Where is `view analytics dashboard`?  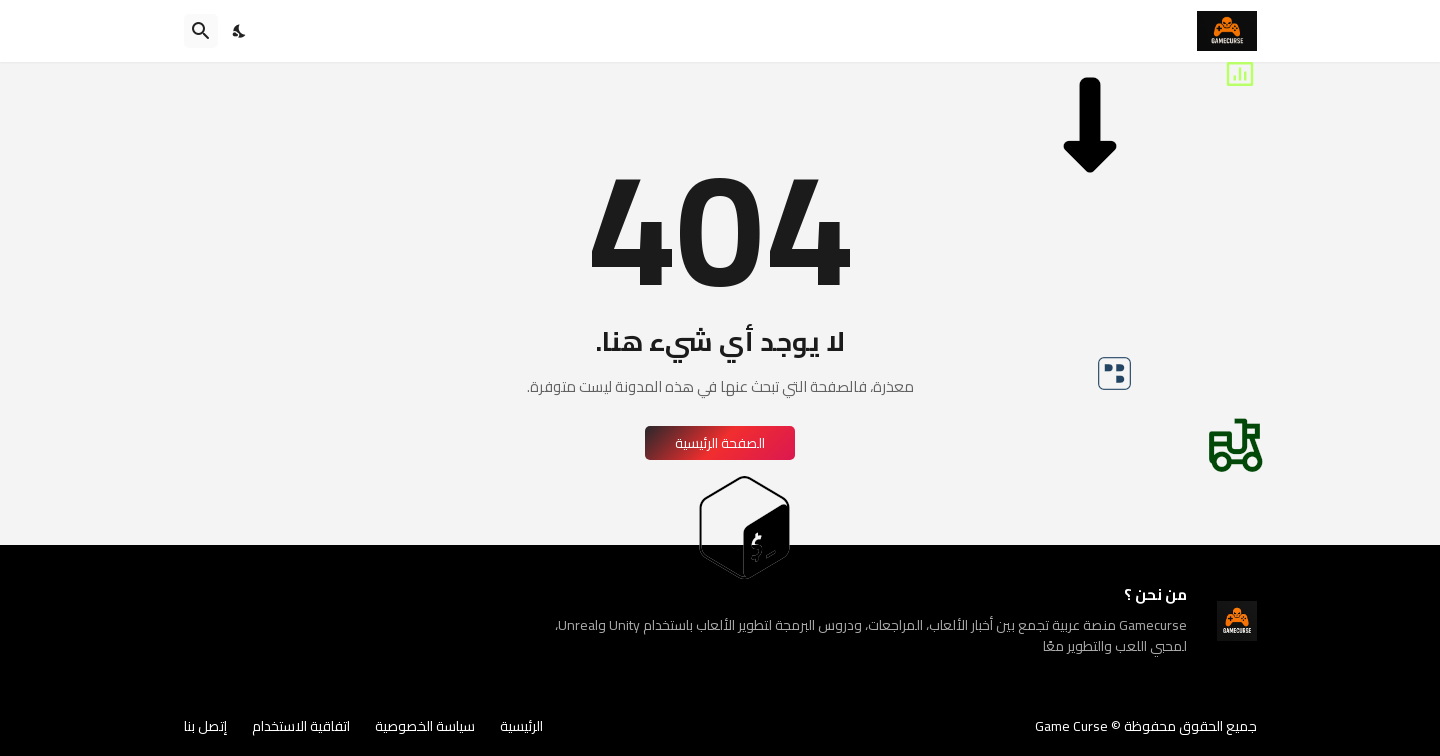 view analytics dashboard is located at coordinates (1240, 74).